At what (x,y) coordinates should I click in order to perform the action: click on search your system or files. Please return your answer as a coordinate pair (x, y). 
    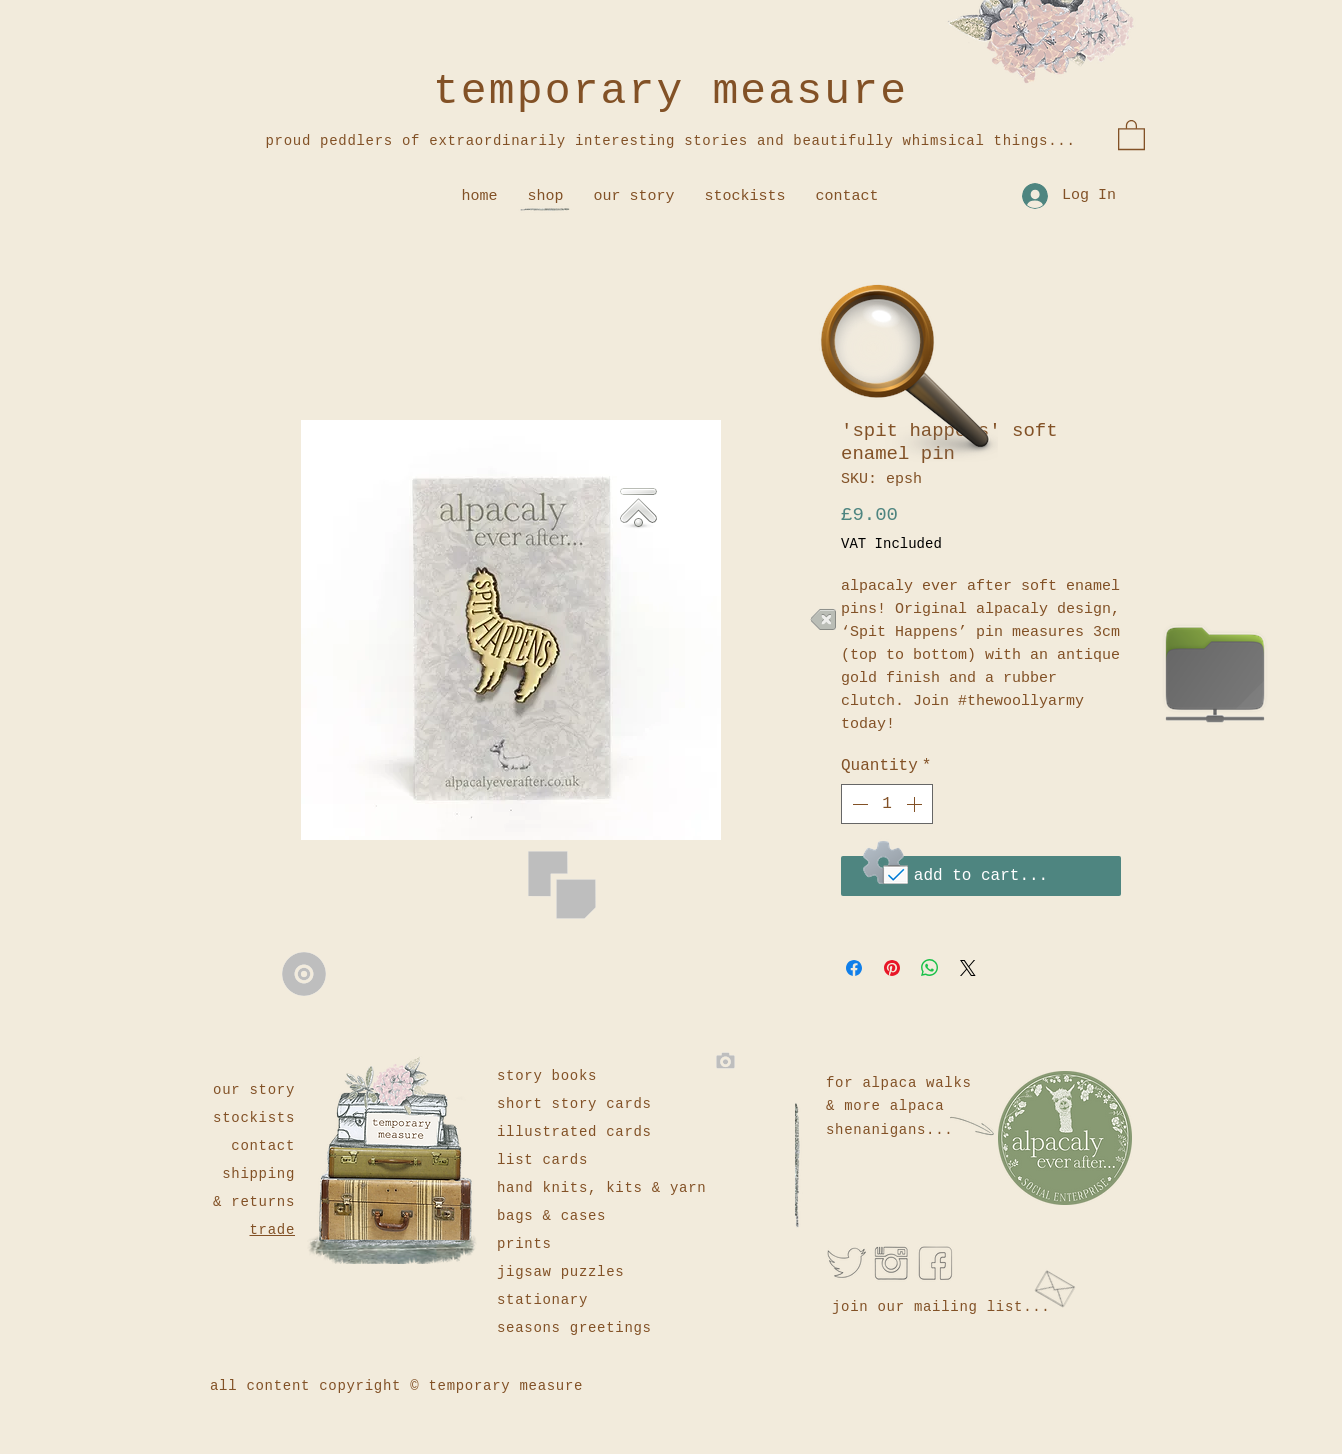
    Looking at the image, I should click on (905, 369).